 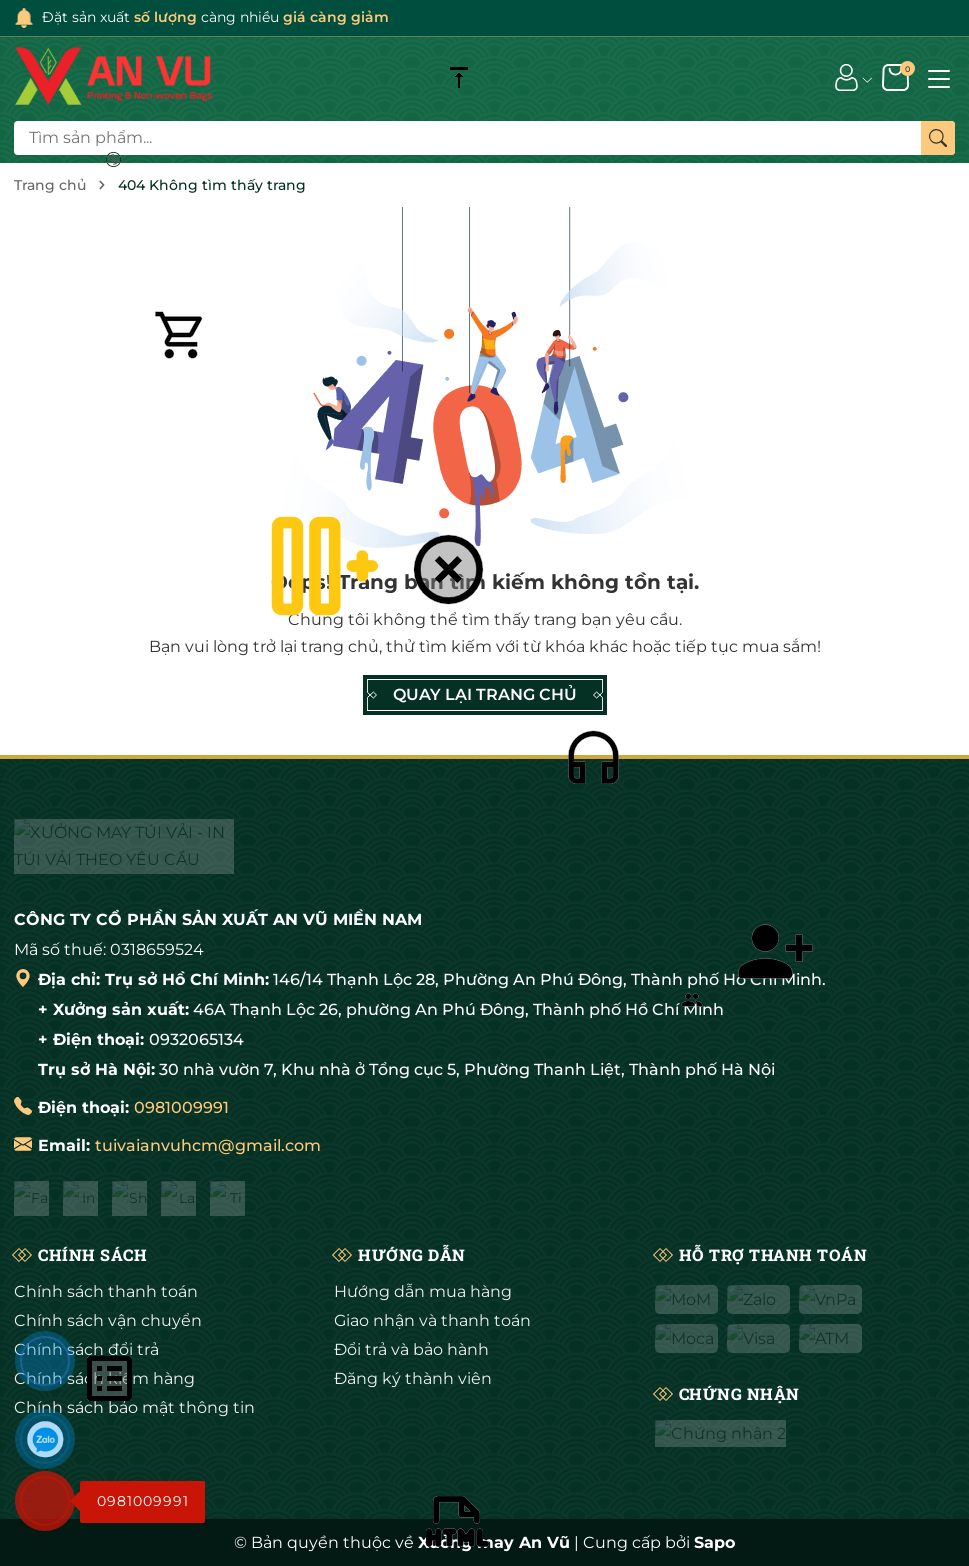 What do you see at coordinates (109, 1378) in the screenshot?
I see `view list details or properties` at bounding box center [109, 1378].